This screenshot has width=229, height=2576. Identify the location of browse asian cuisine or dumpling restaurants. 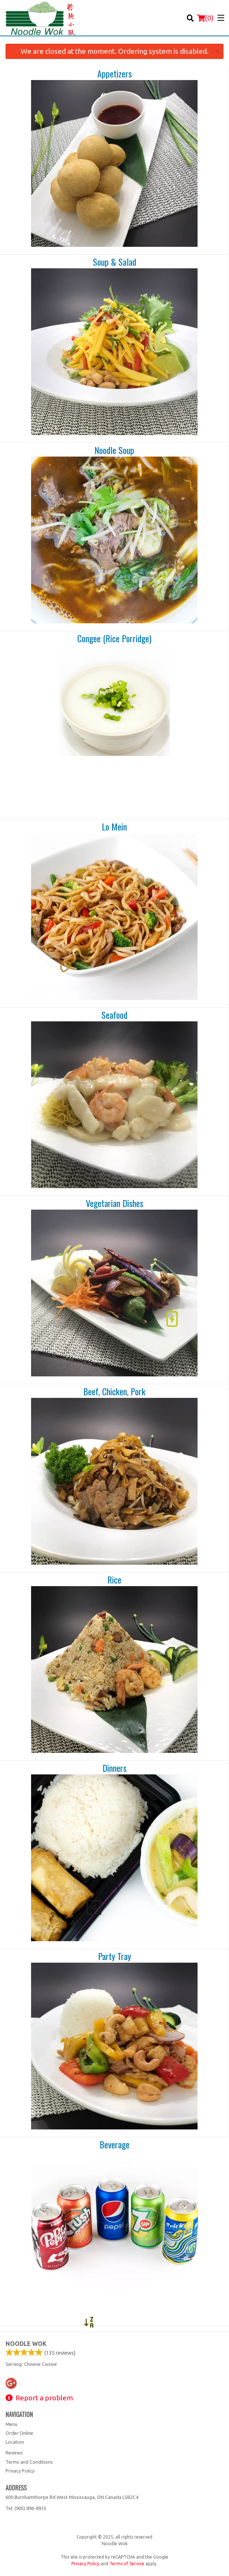
(65, 967).